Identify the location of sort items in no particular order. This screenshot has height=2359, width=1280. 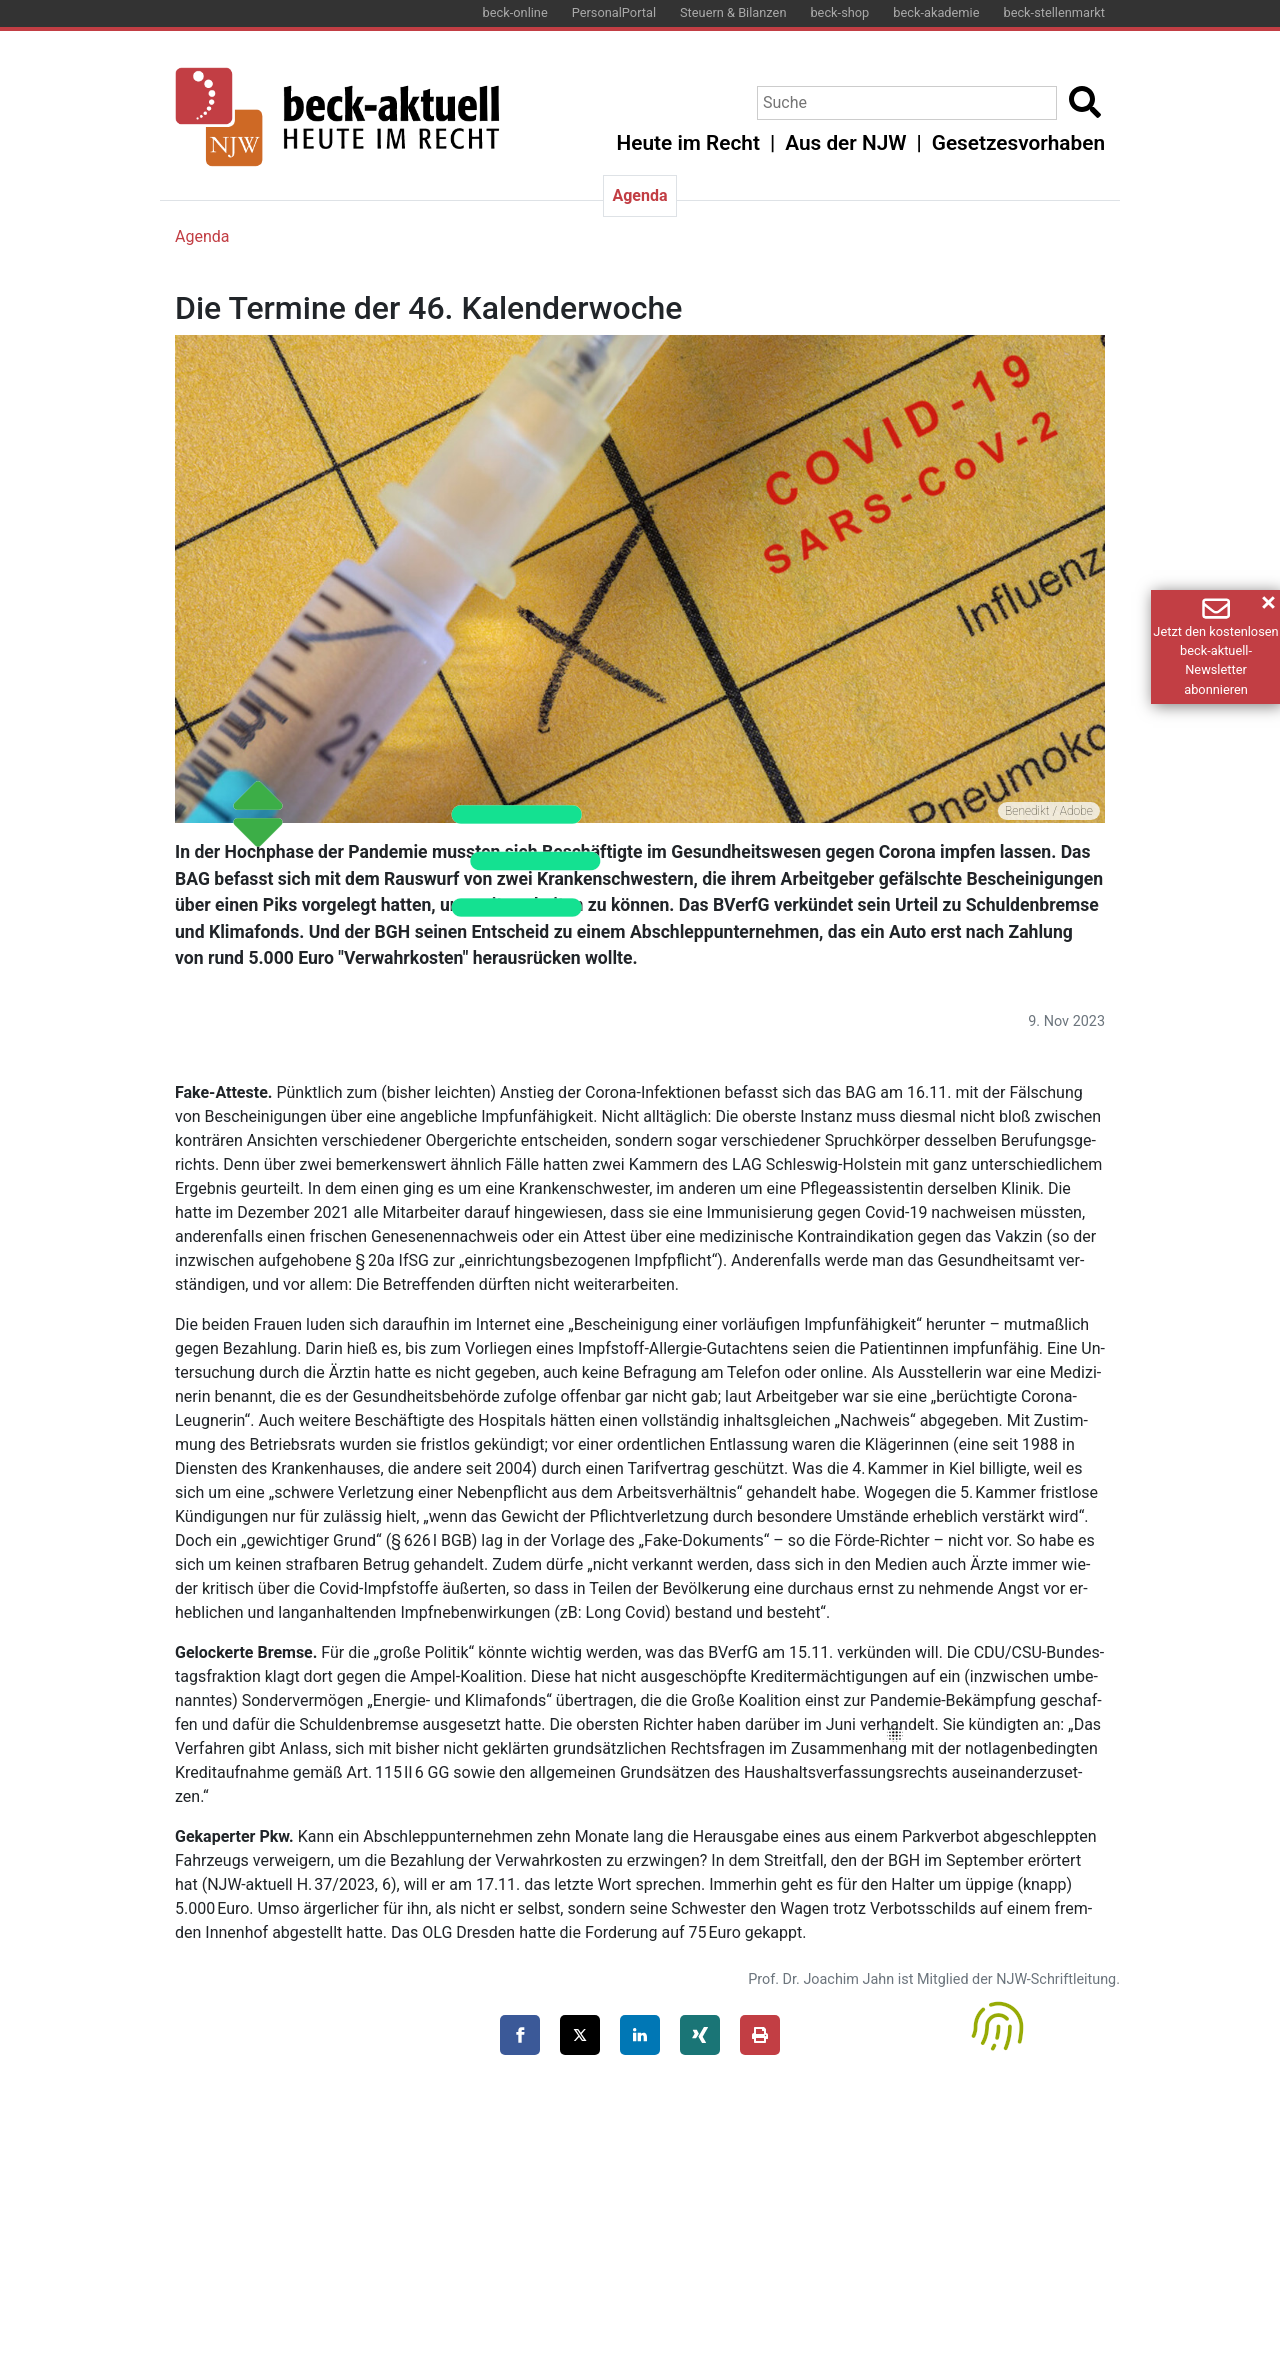
(258, 814).